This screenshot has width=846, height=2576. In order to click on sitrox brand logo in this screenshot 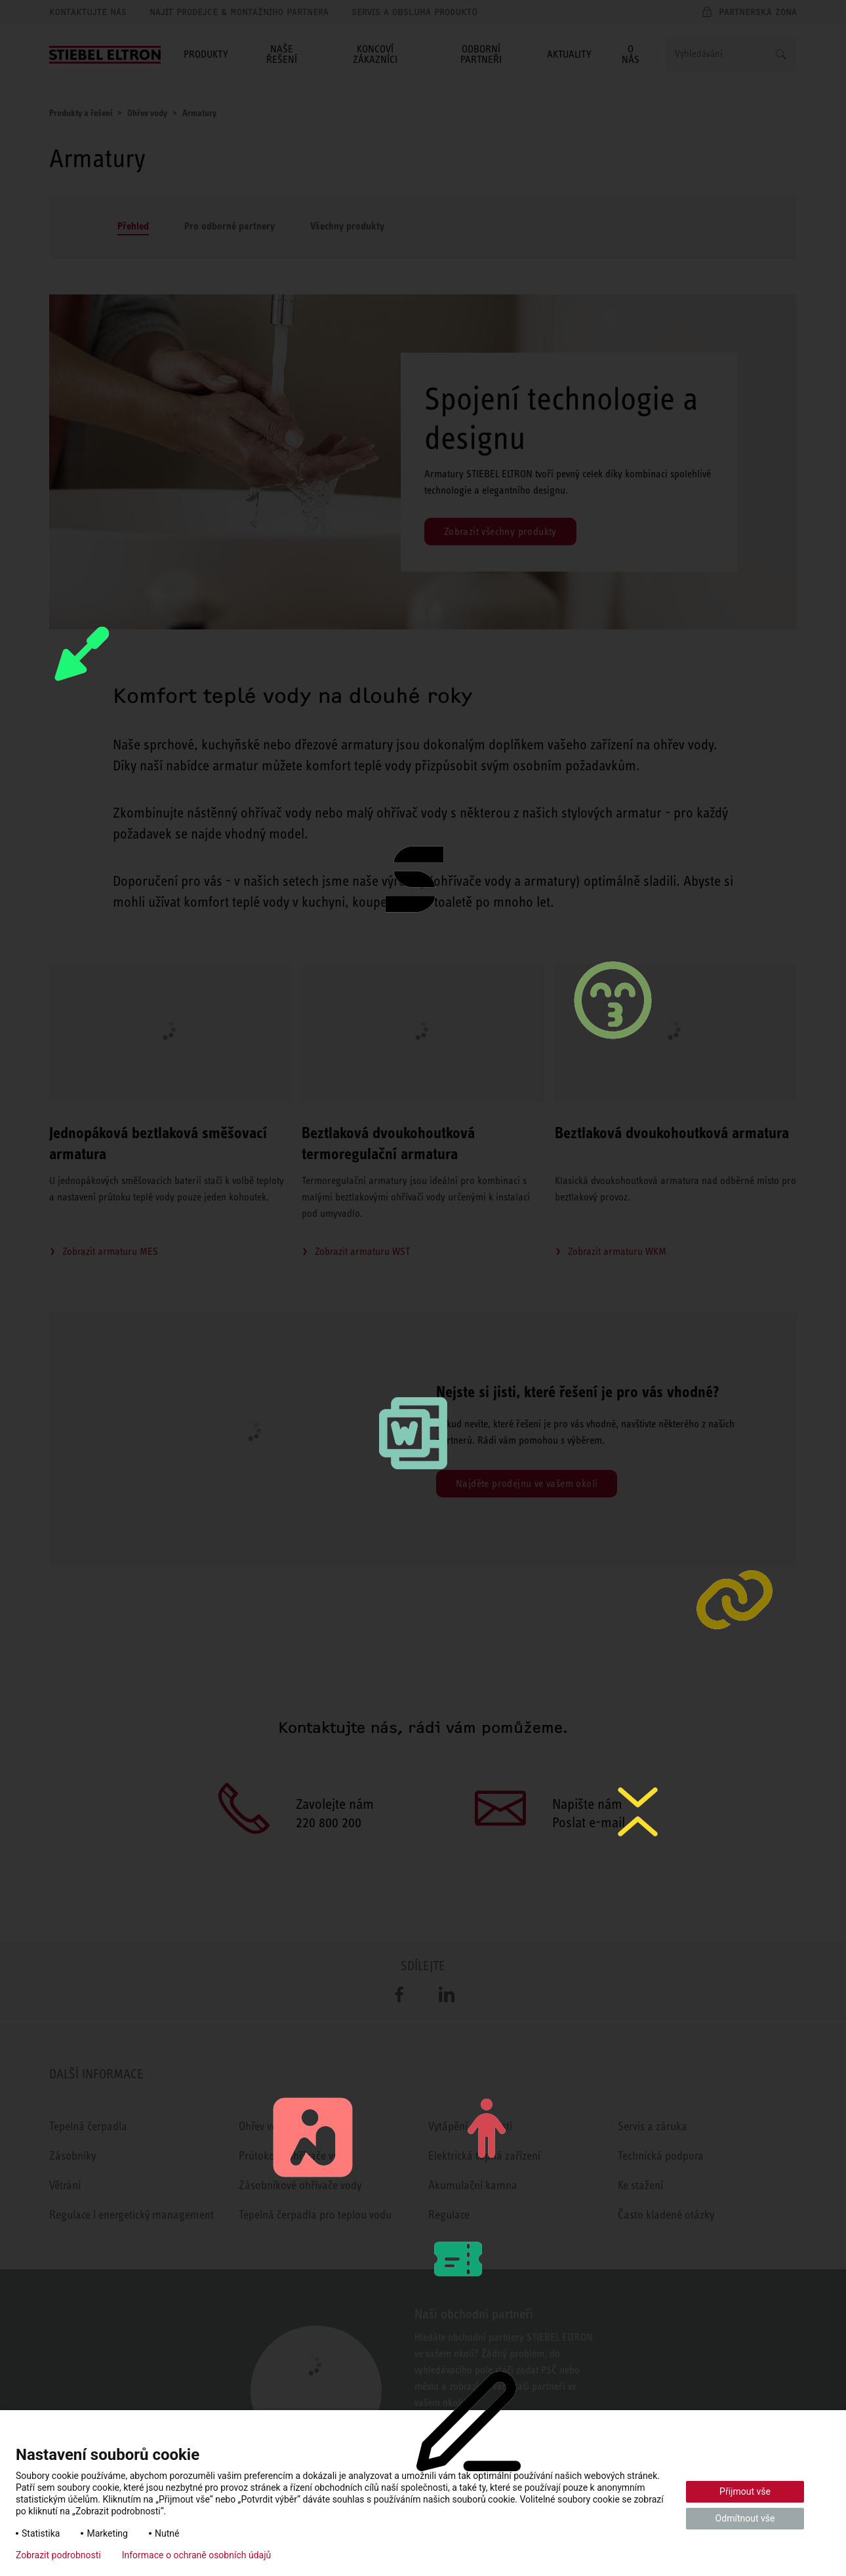, I will do `click(414, 879)`.